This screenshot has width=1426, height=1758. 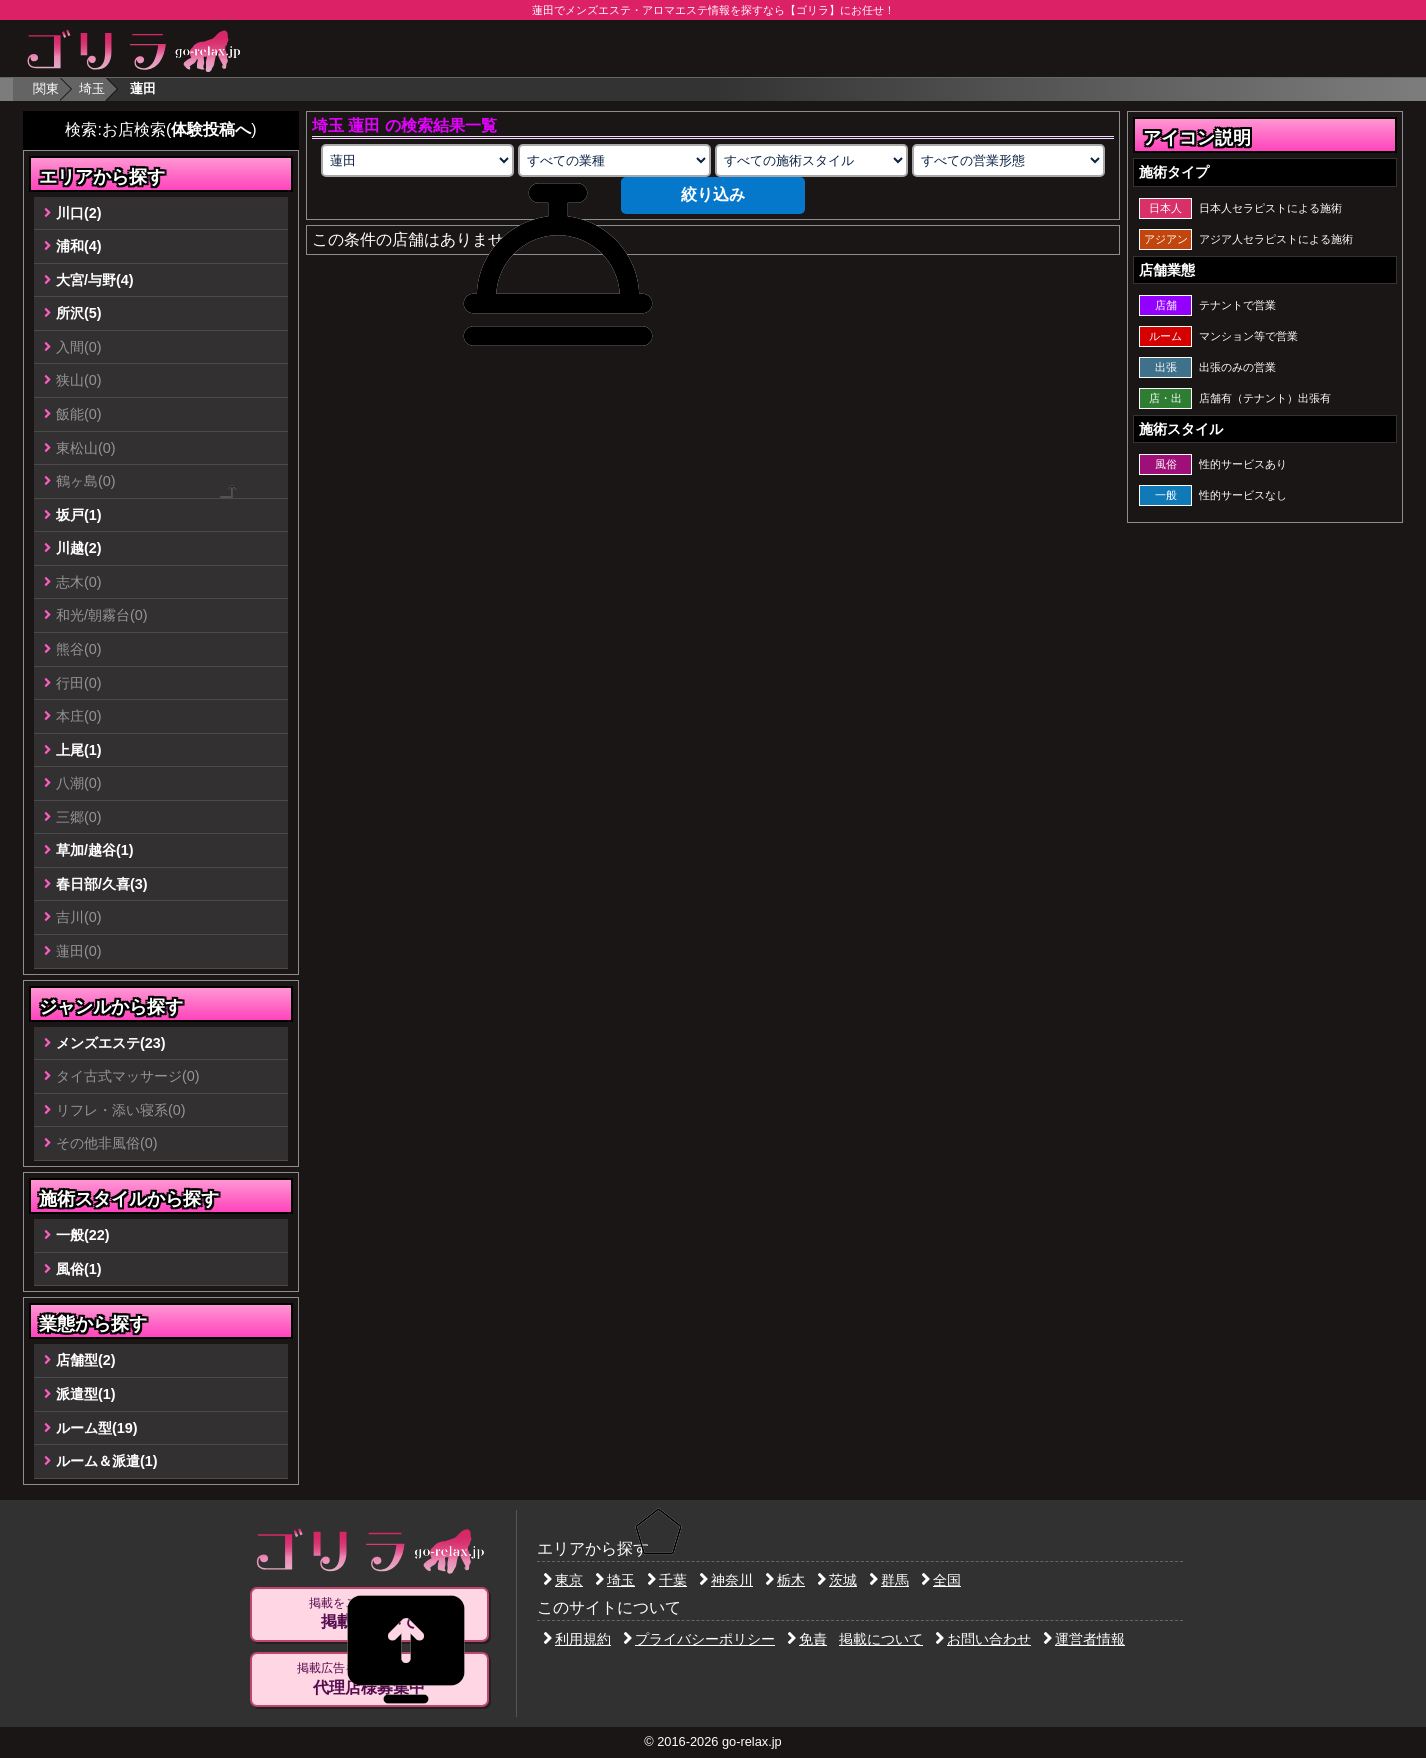 What do you see at coordinates (229, 492) in the screenshot?
I see `move item up and to the right` at bounding box center [229, 492].